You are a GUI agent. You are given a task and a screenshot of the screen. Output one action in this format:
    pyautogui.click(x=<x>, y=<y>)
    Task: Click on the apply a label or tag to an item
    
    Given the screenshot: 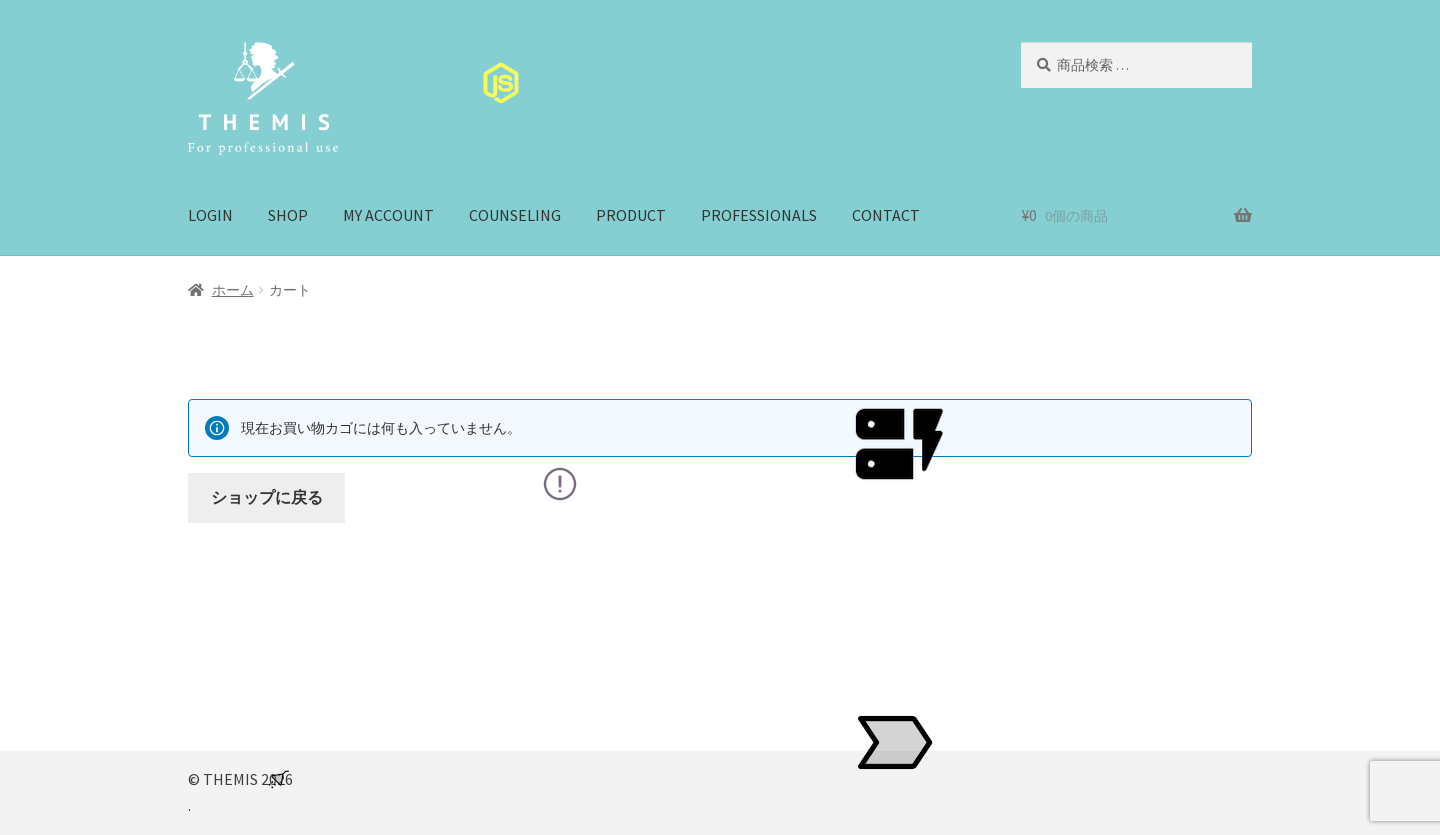 What is the action you would take?
    pyautogui.click(x=892, y=742)
    